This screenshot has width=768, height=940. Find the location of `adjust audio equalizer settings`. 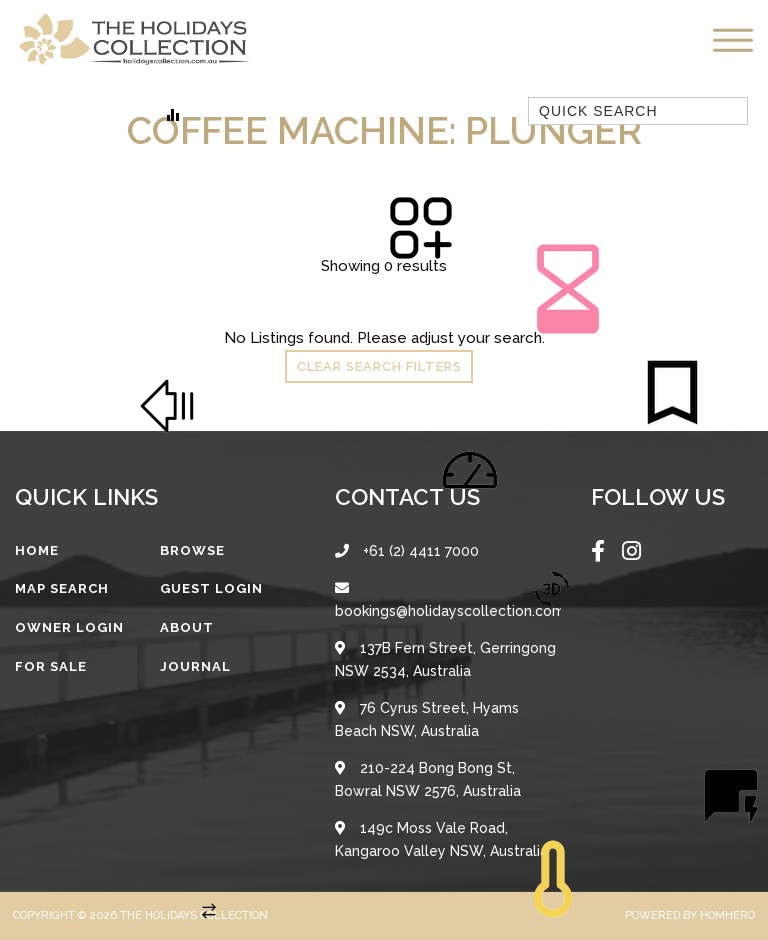

adjust audio equalizer settings is located at coordinates (173, 115).